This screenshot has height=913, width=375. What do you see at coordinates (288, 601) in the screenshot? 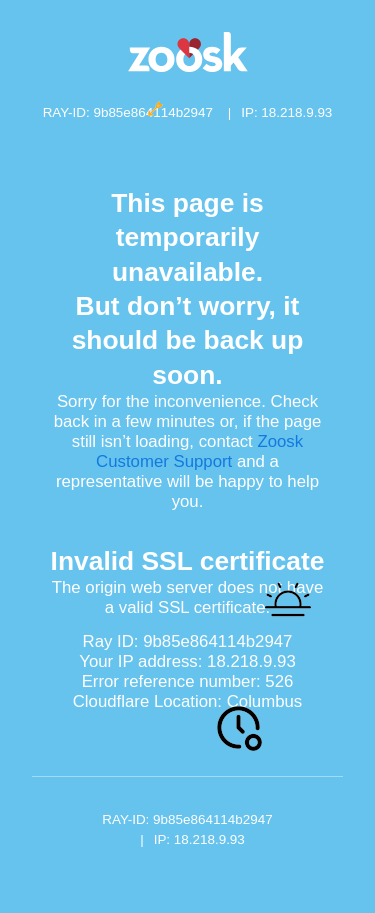
I see `toggle sunrise/sunset display mode` at bounding box center [288, 601].